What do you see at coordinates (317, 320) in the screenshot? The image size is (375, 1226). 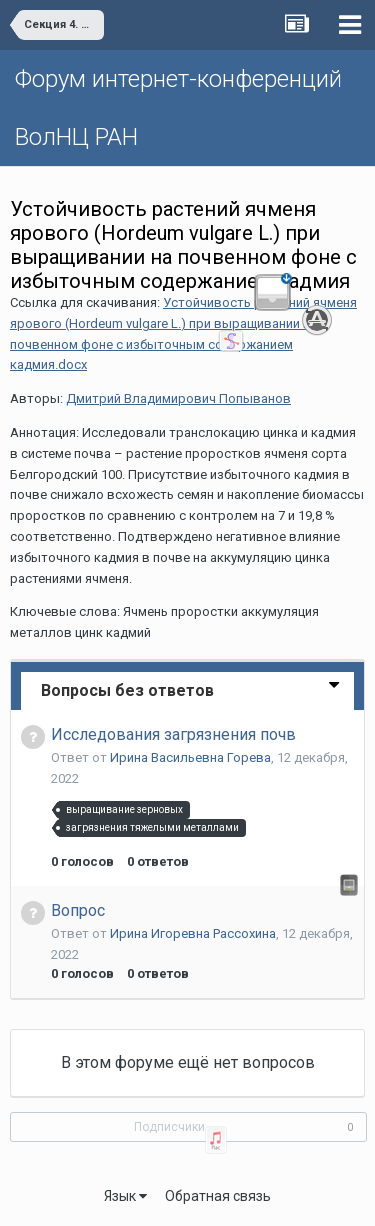 I see `check for available software updates` at bounding box center [317, 320].